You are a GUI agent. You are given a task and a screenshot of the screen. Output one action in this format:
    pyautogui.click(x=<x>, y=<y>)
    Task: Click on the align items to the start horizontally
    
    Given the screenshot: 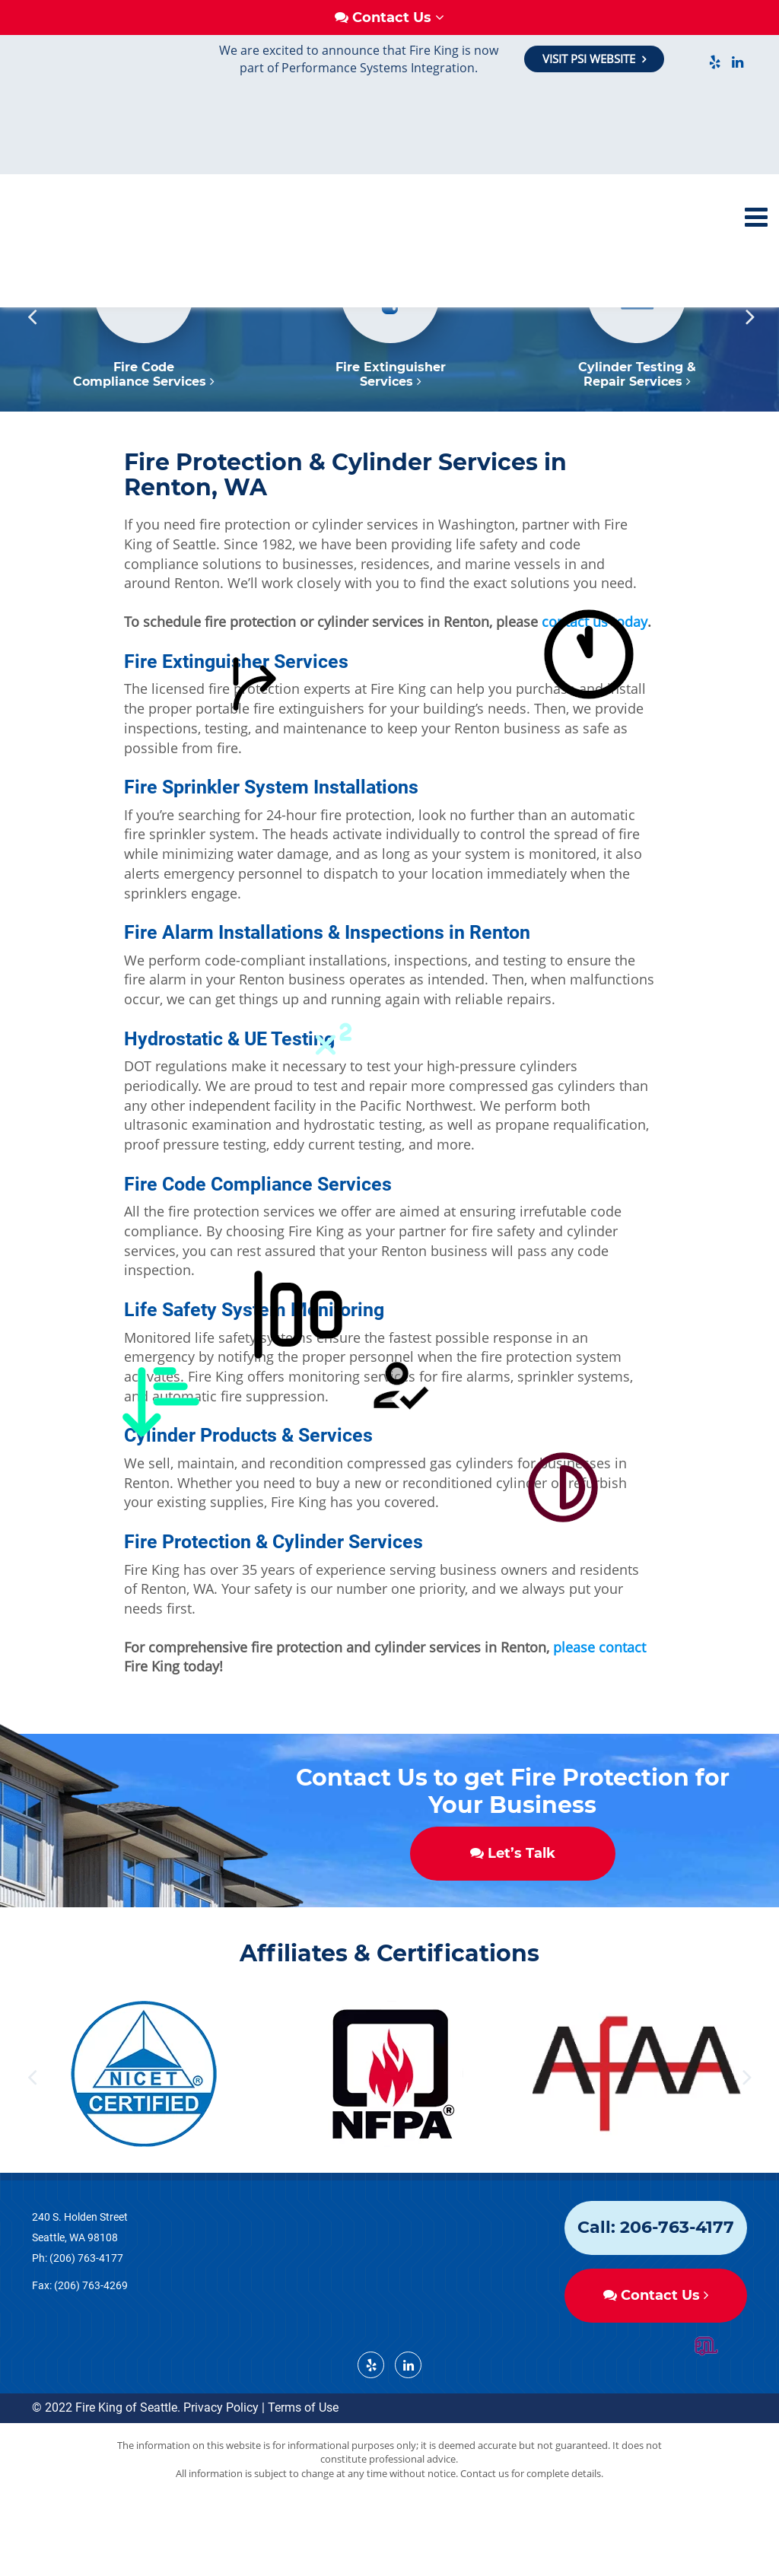 What is the action you would take?
    pyautogui.click(x=298, y=1315)
    